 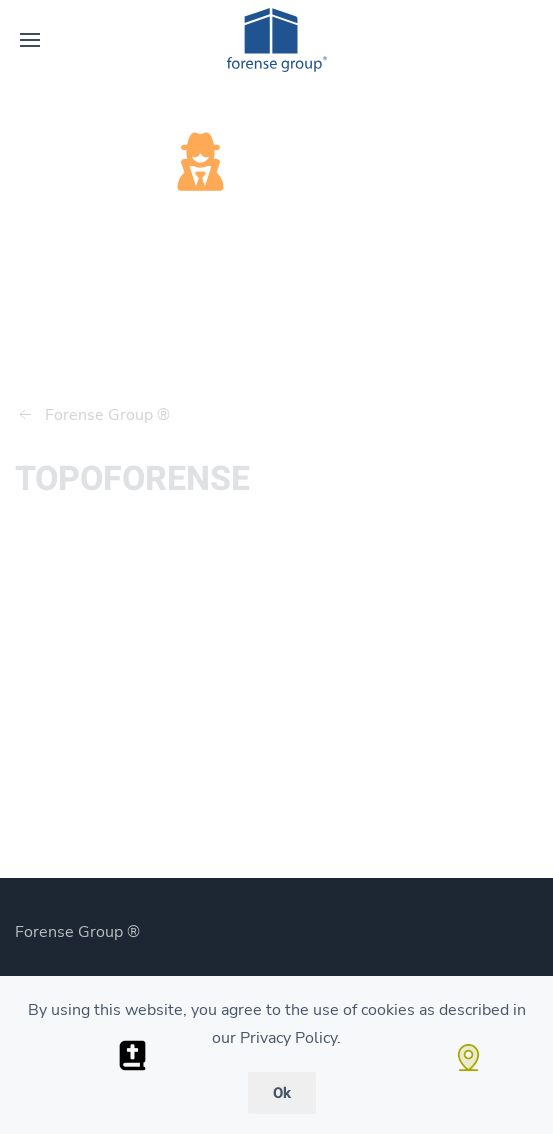 What do you see at coordinates (200, 162) in the screenshot?
I see `access incognito or private browsing mode` at bounding box center [200, 162].